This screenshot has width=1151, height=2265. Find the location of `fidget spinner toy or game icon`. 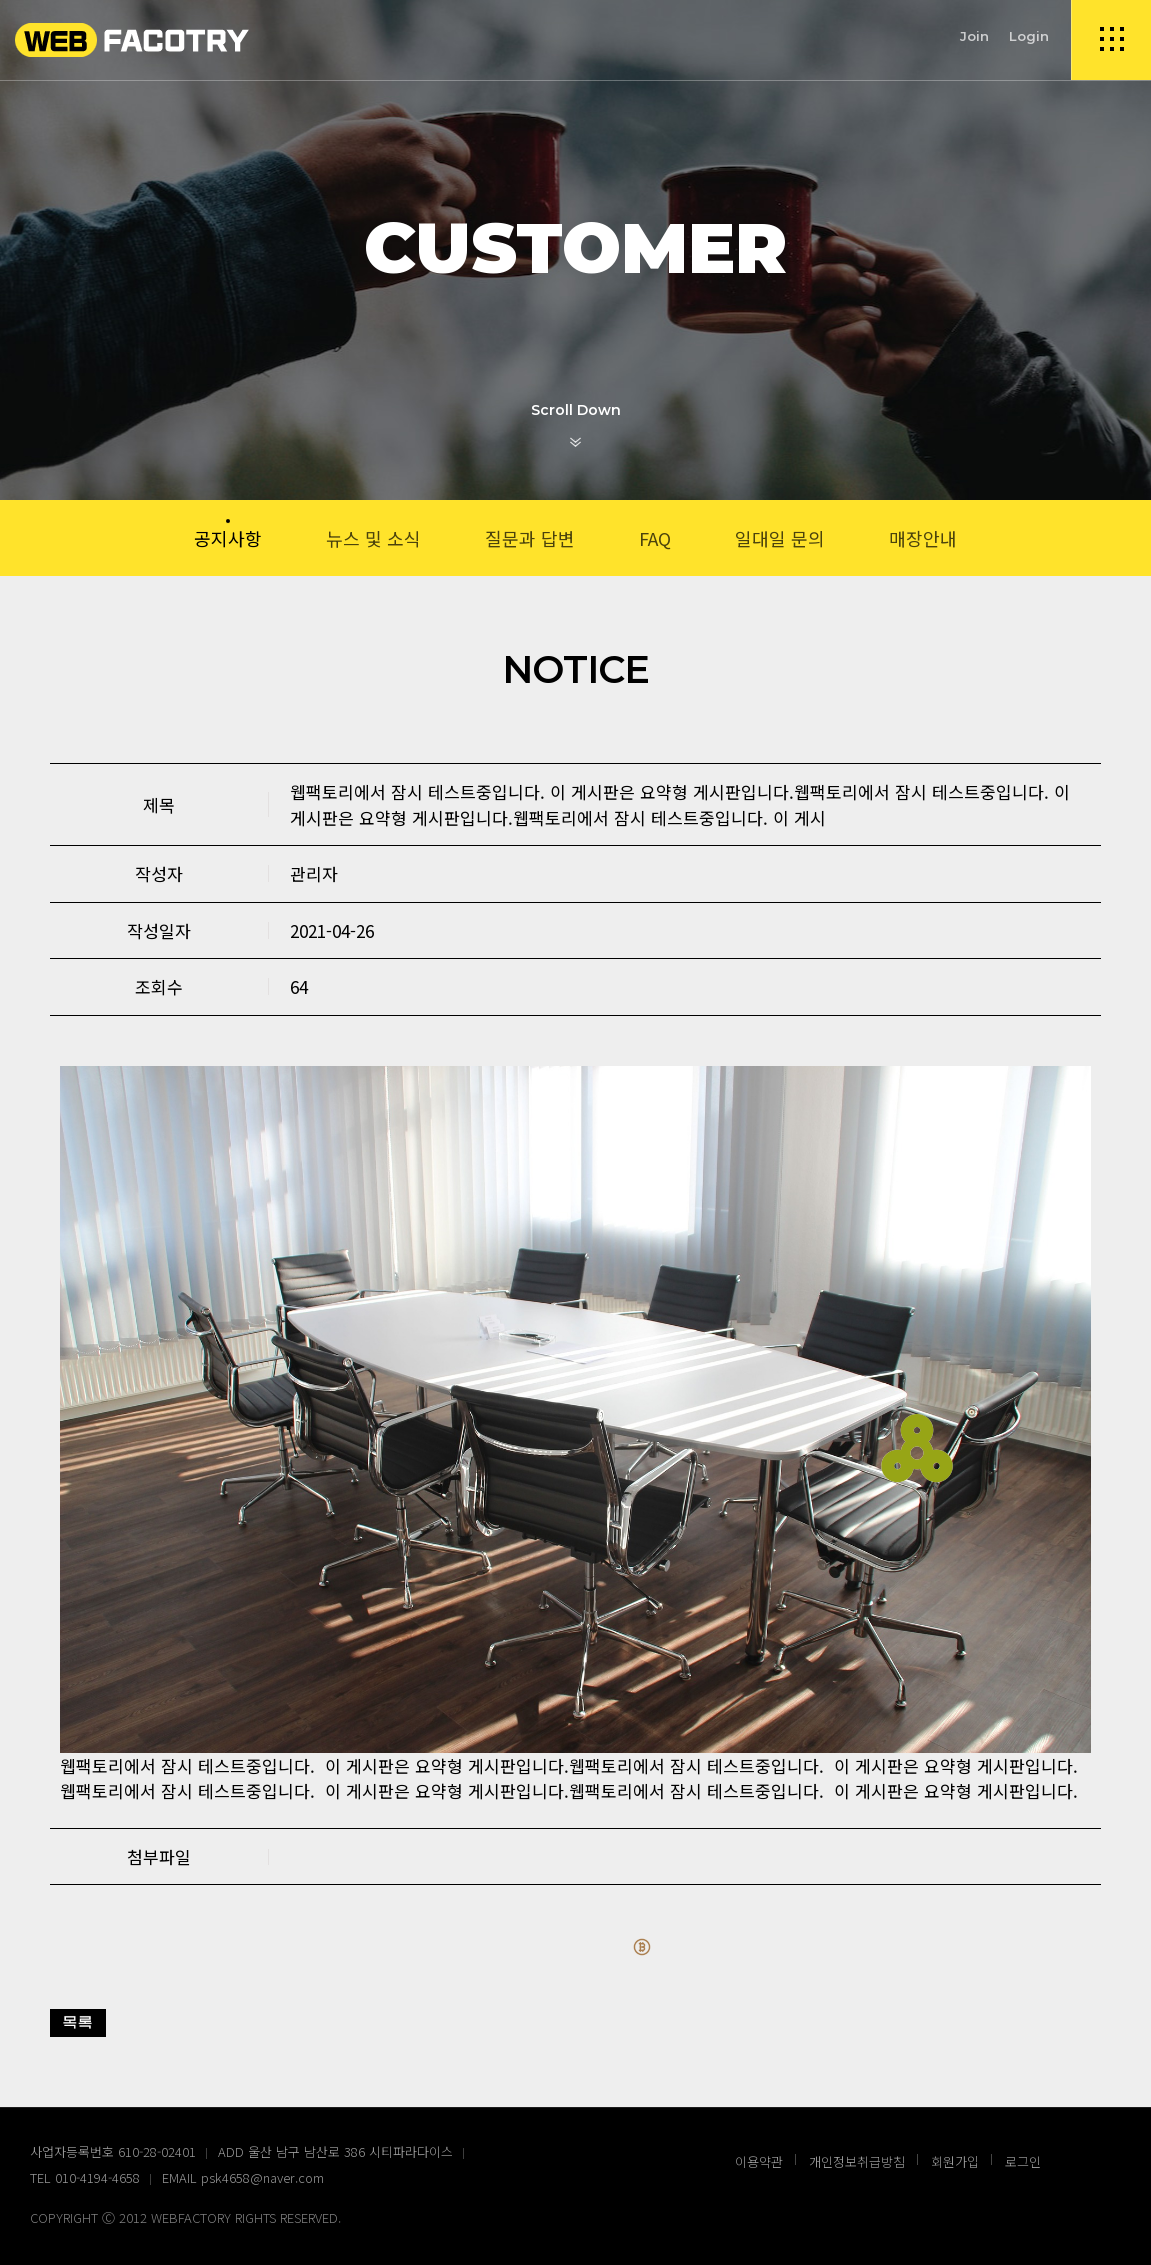

fidget spinner toy or game icon is located at coordinates (917, 1453).